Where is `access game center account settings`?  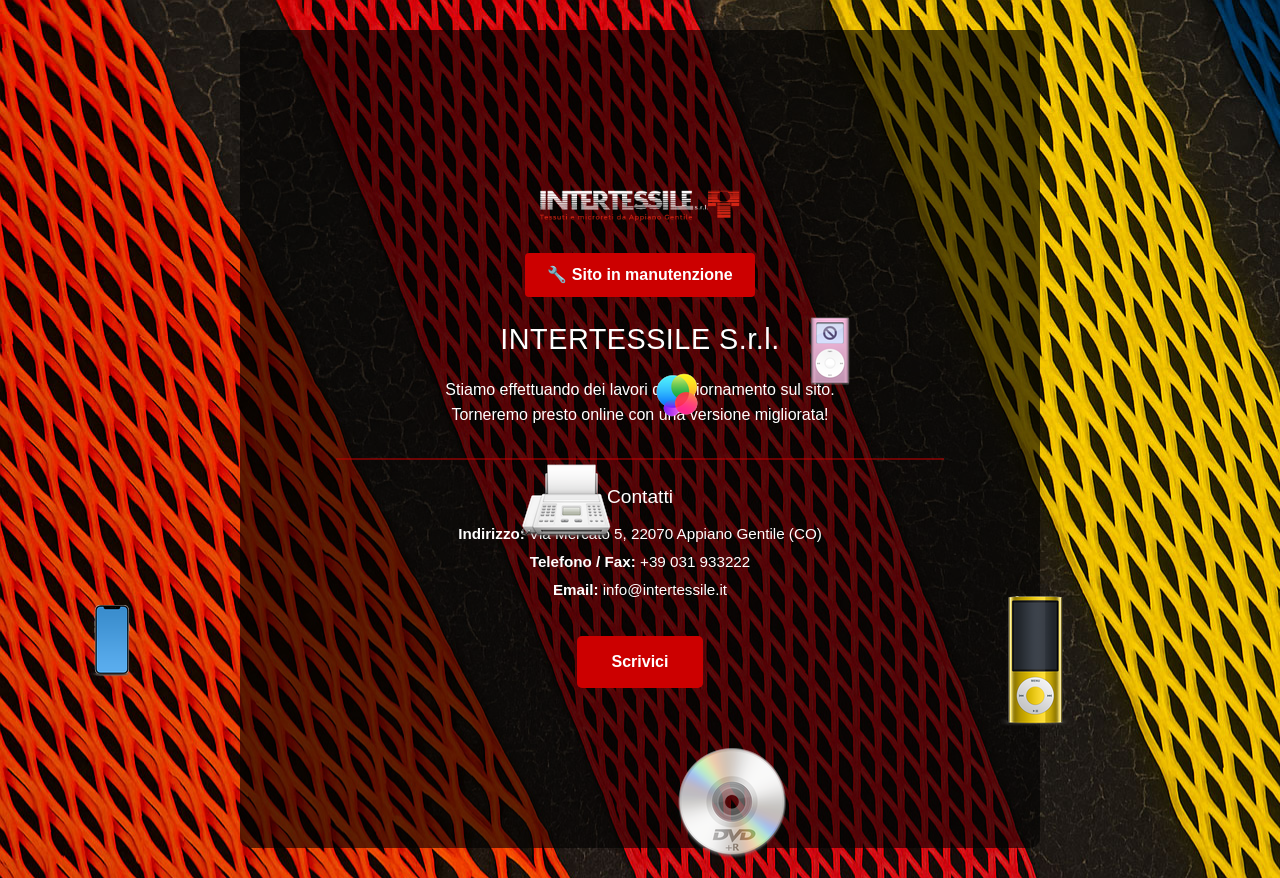
access game center account settings is located at coordinates (677, 395).